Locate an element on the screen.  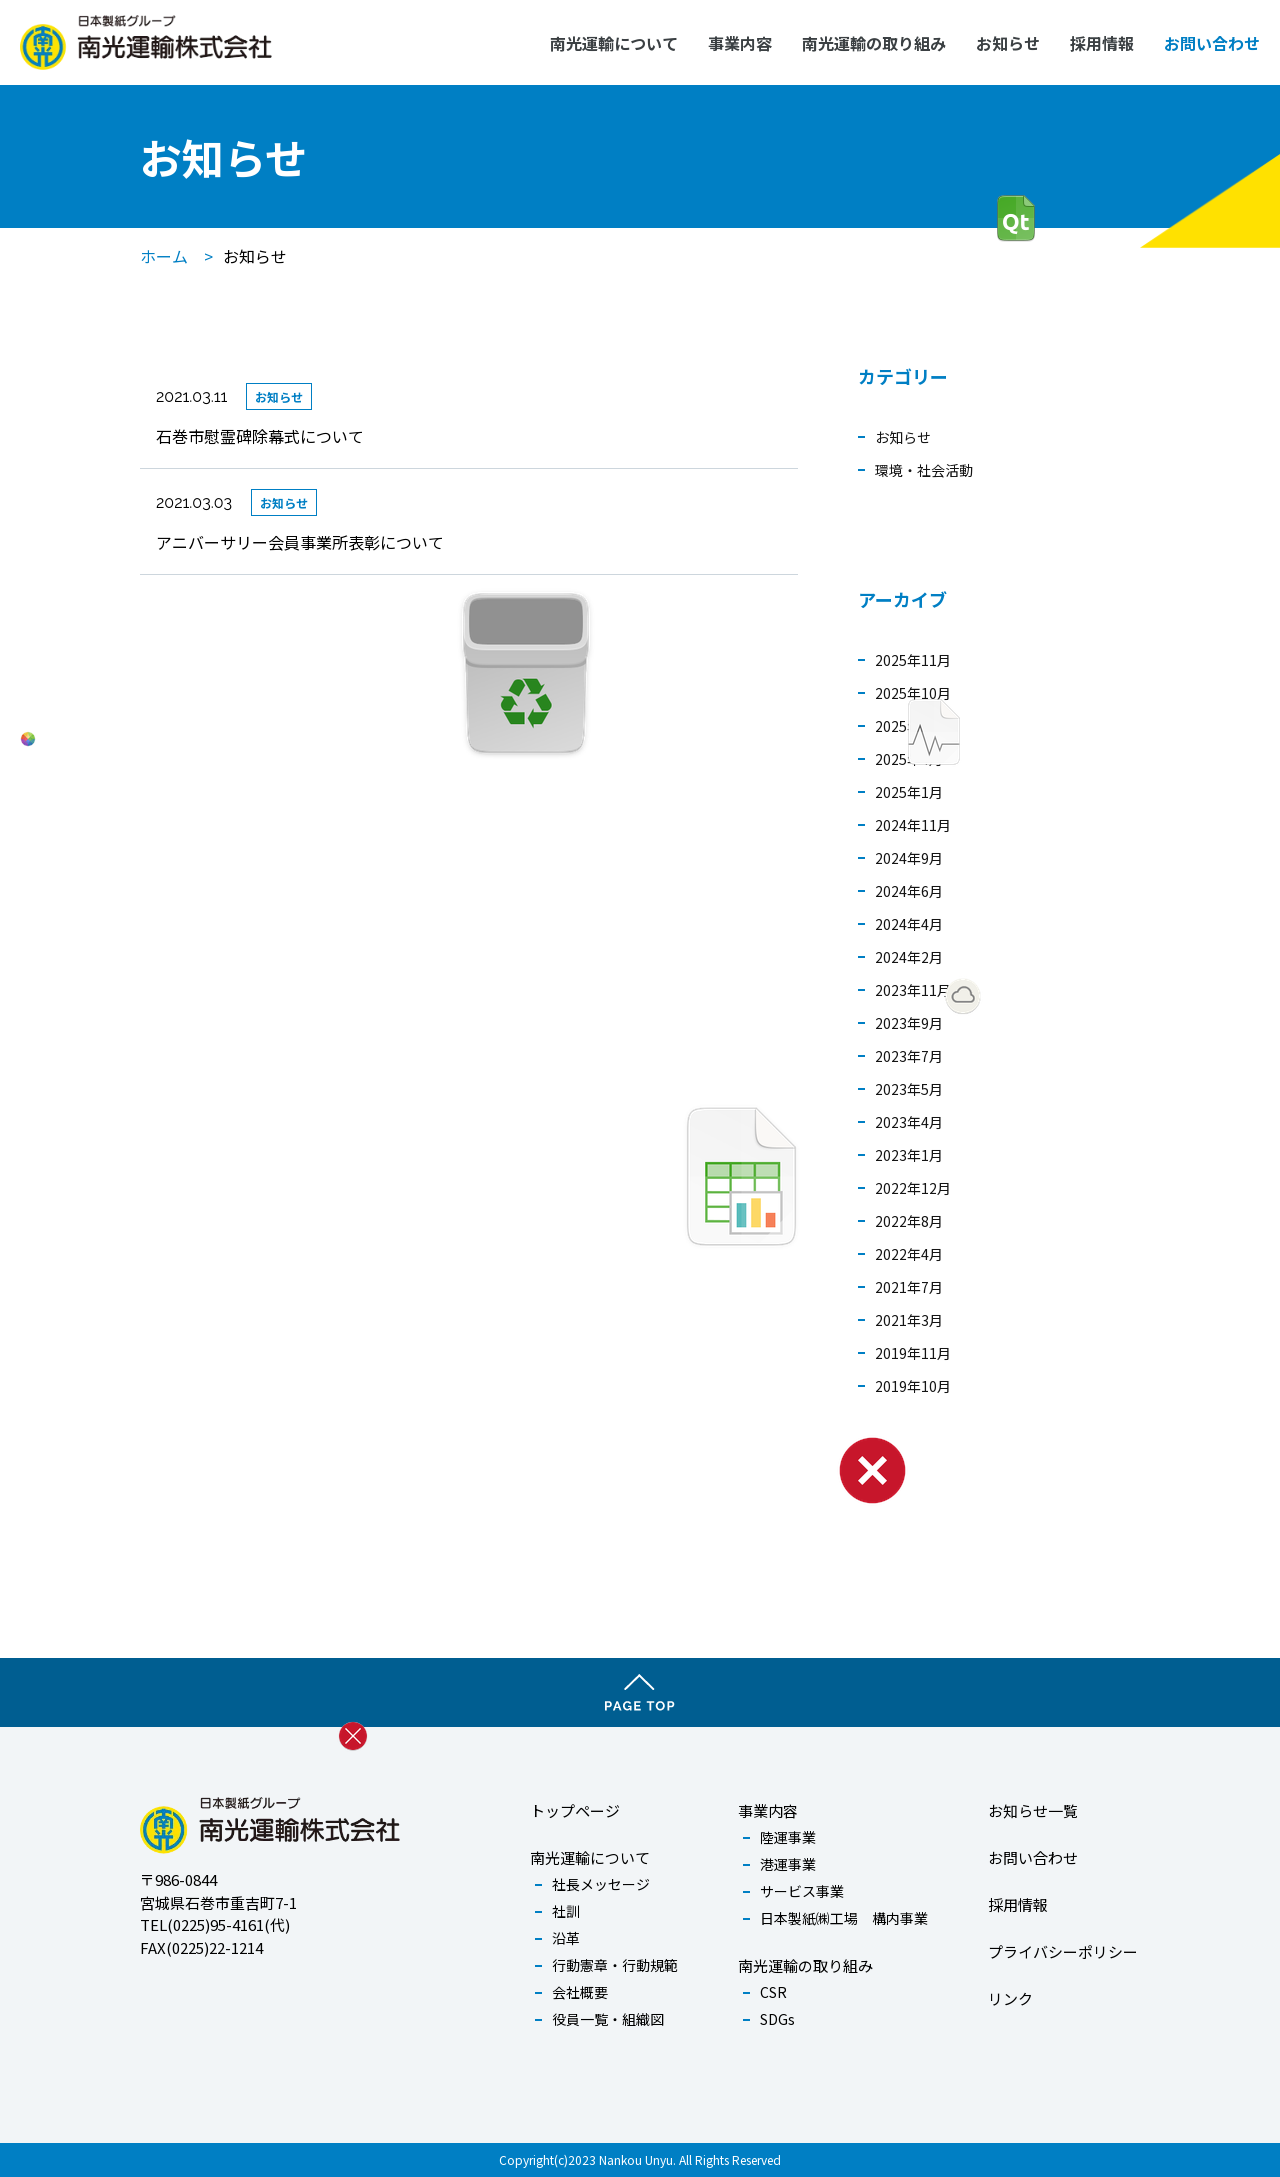
open the trash or recycle bin is located at coordinates (526, 673).